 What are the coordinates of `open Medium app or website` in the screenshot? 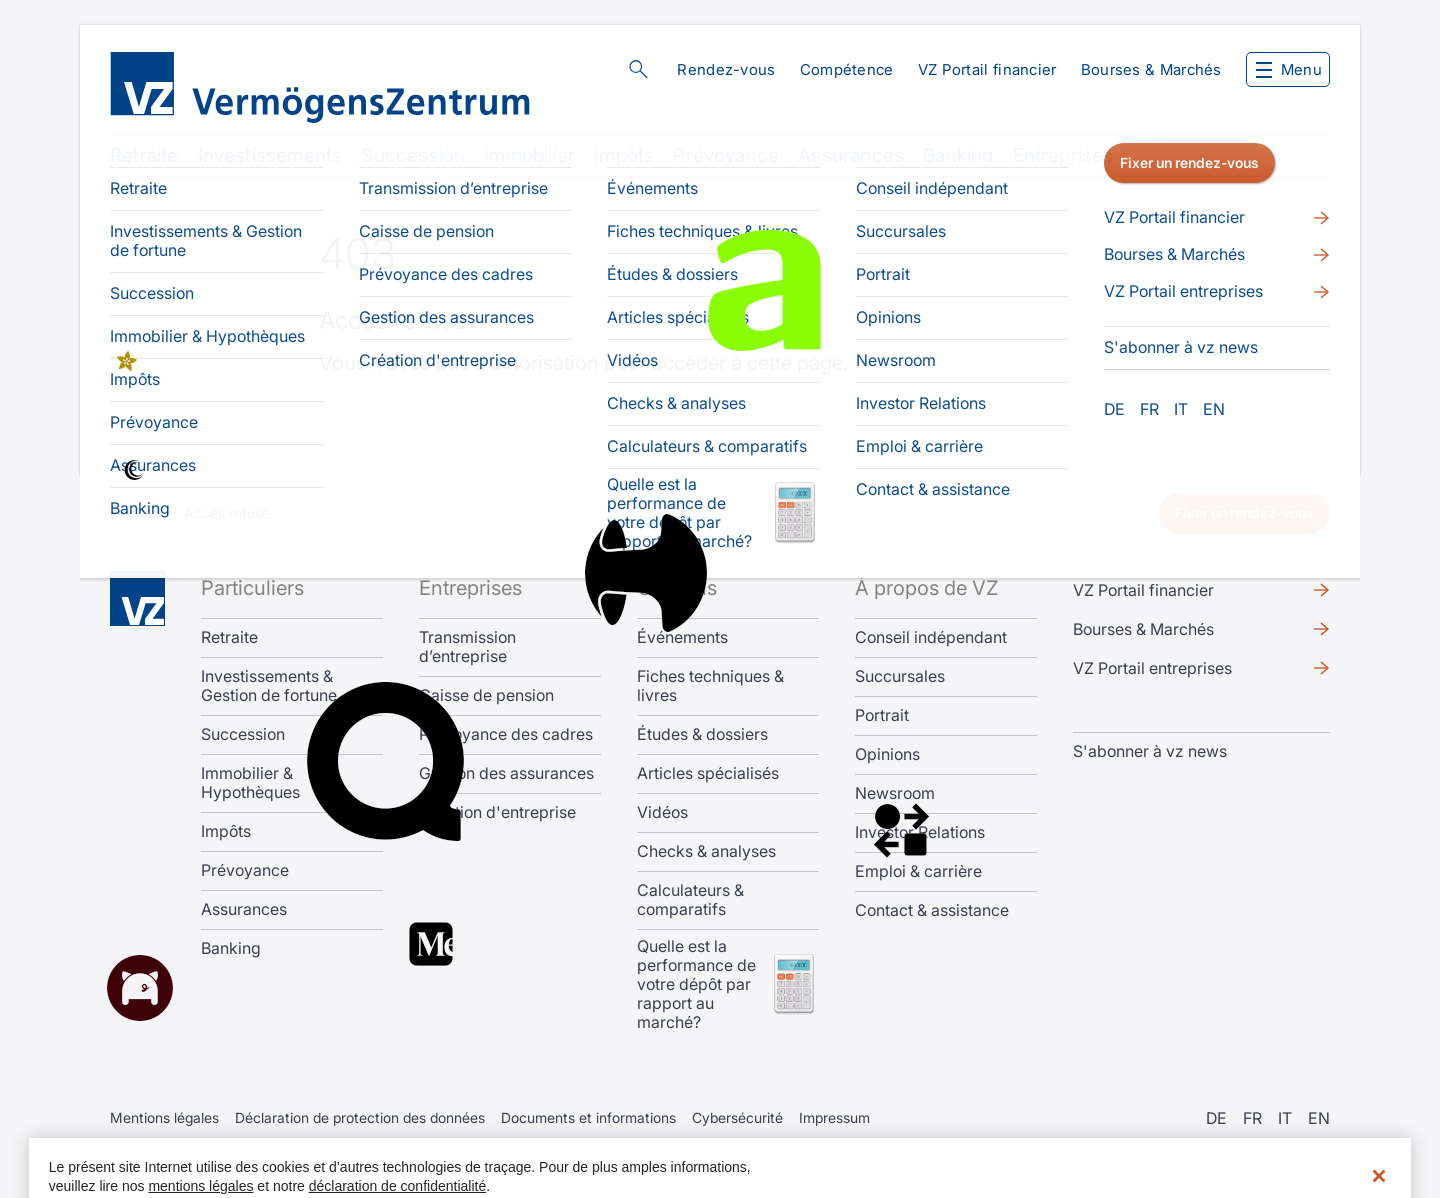 It's located at (431, 944).